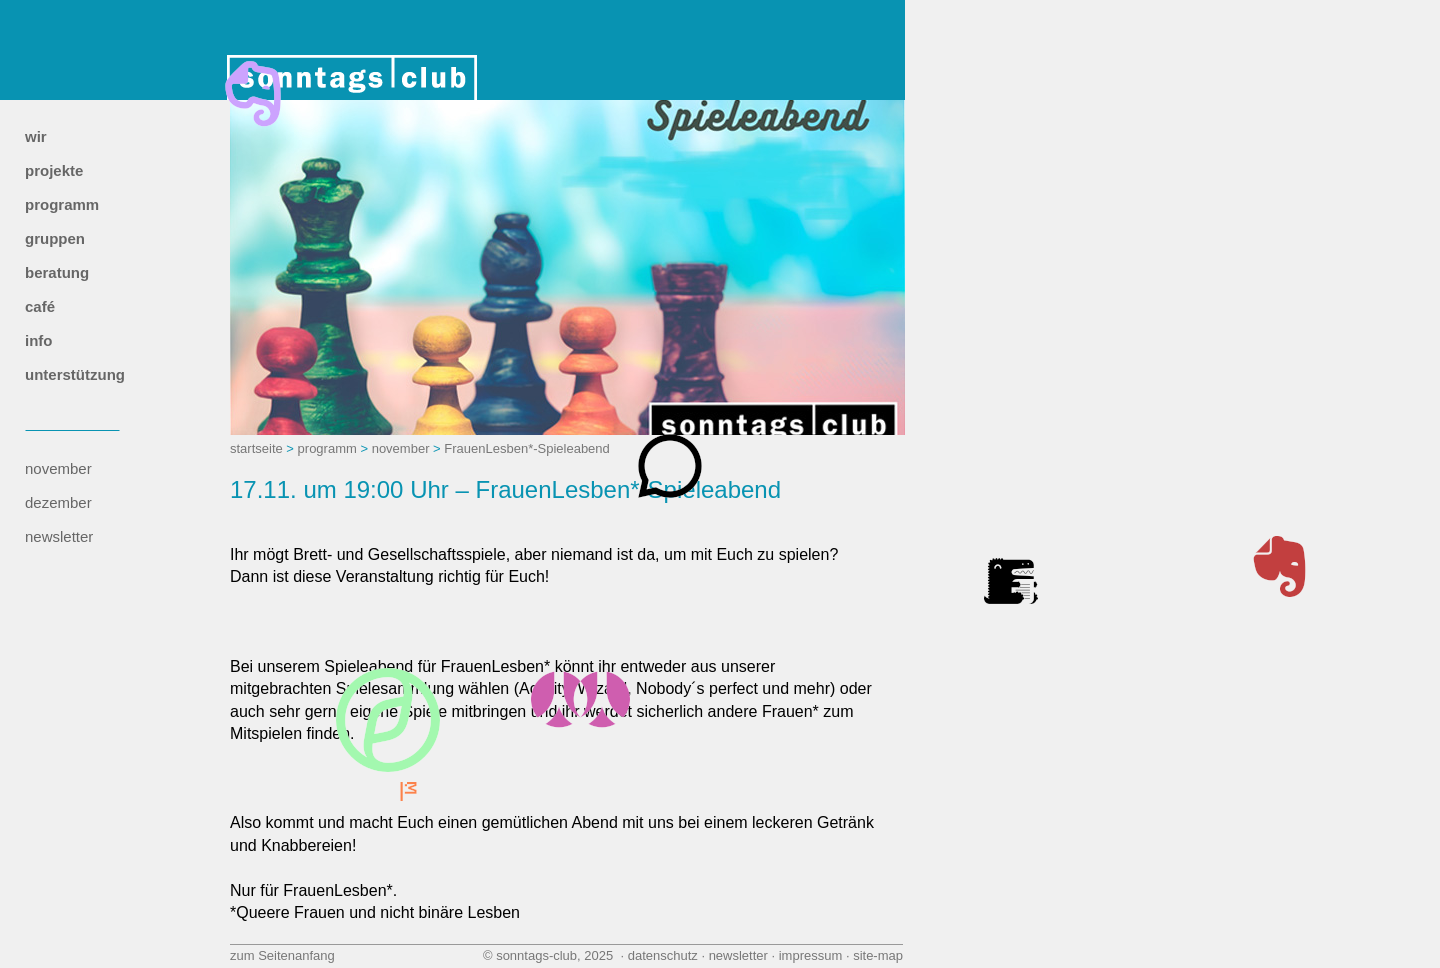 The height and width of the screenshot is (968, 1440). I want to click on link to Renren social network profile, so click(580, 699).